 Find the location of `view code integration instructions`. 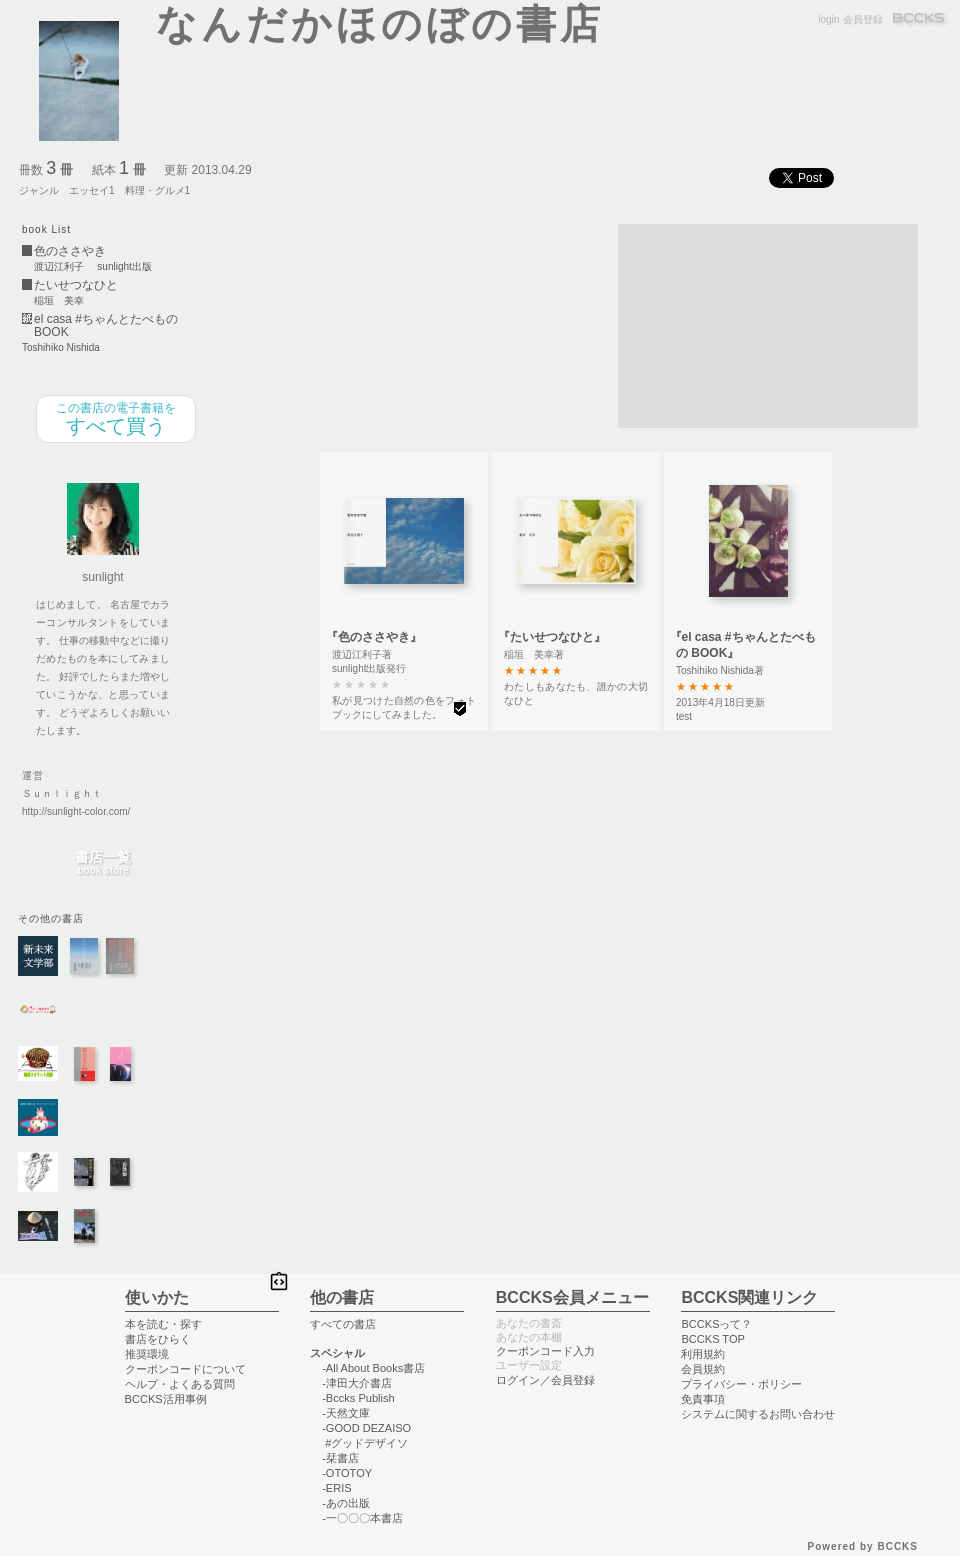

view code integration instructions is located at coordinates (279, 1282).